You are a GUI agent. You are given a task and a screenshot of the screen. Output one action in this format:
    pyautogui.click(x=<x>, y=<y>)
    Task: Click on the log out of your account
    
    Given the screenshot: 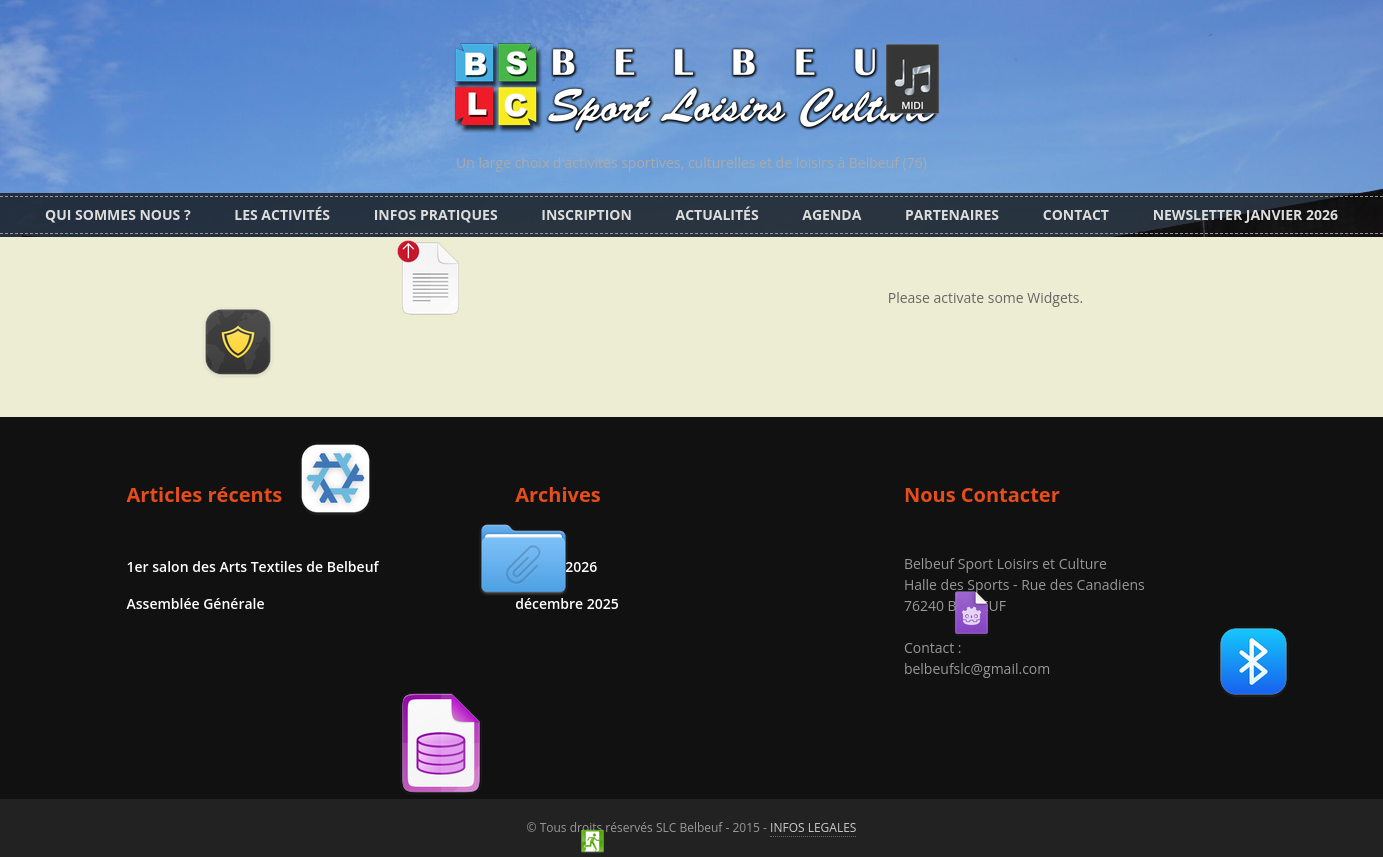 What is the action you would take?
    pyautogui.click(x=592, y=841)
    